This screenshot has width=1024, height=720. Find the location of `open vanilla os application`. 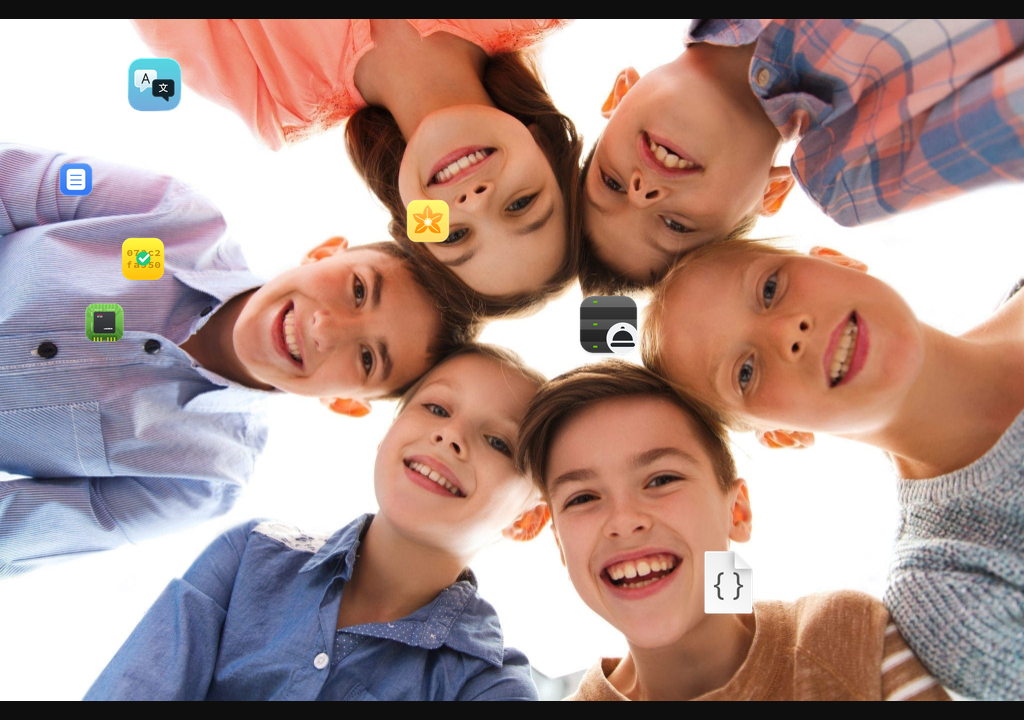

open vanilla os application is located at coordinates (428, 221).